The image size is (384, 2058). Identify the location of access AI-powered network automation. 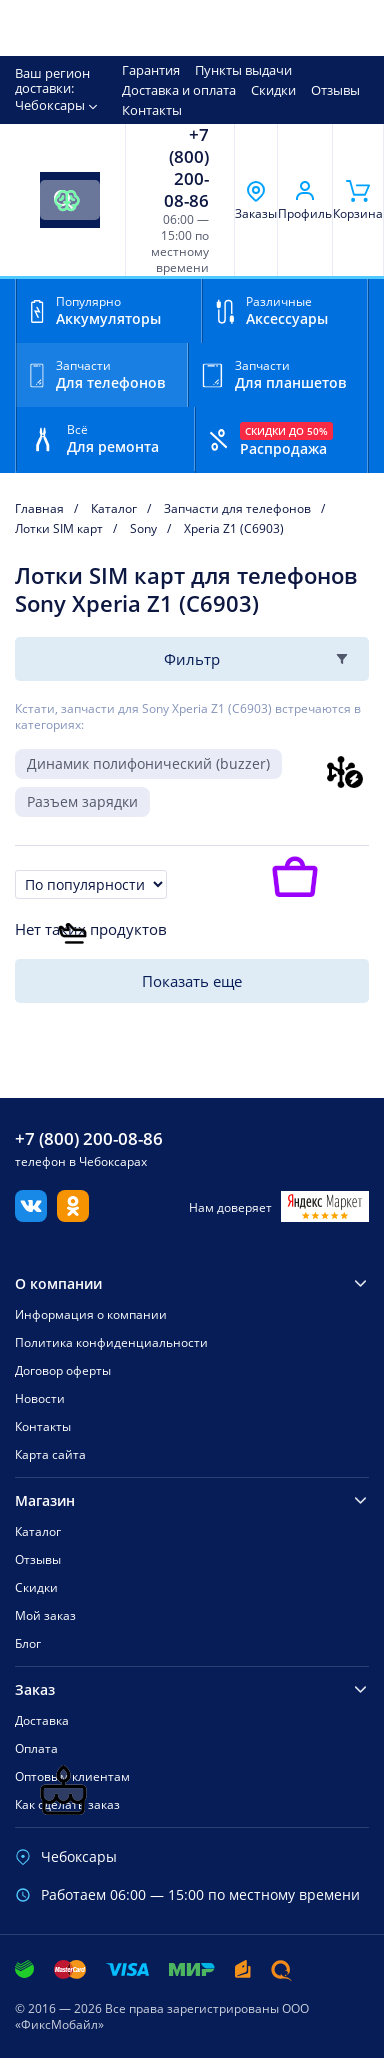
(345, 772).